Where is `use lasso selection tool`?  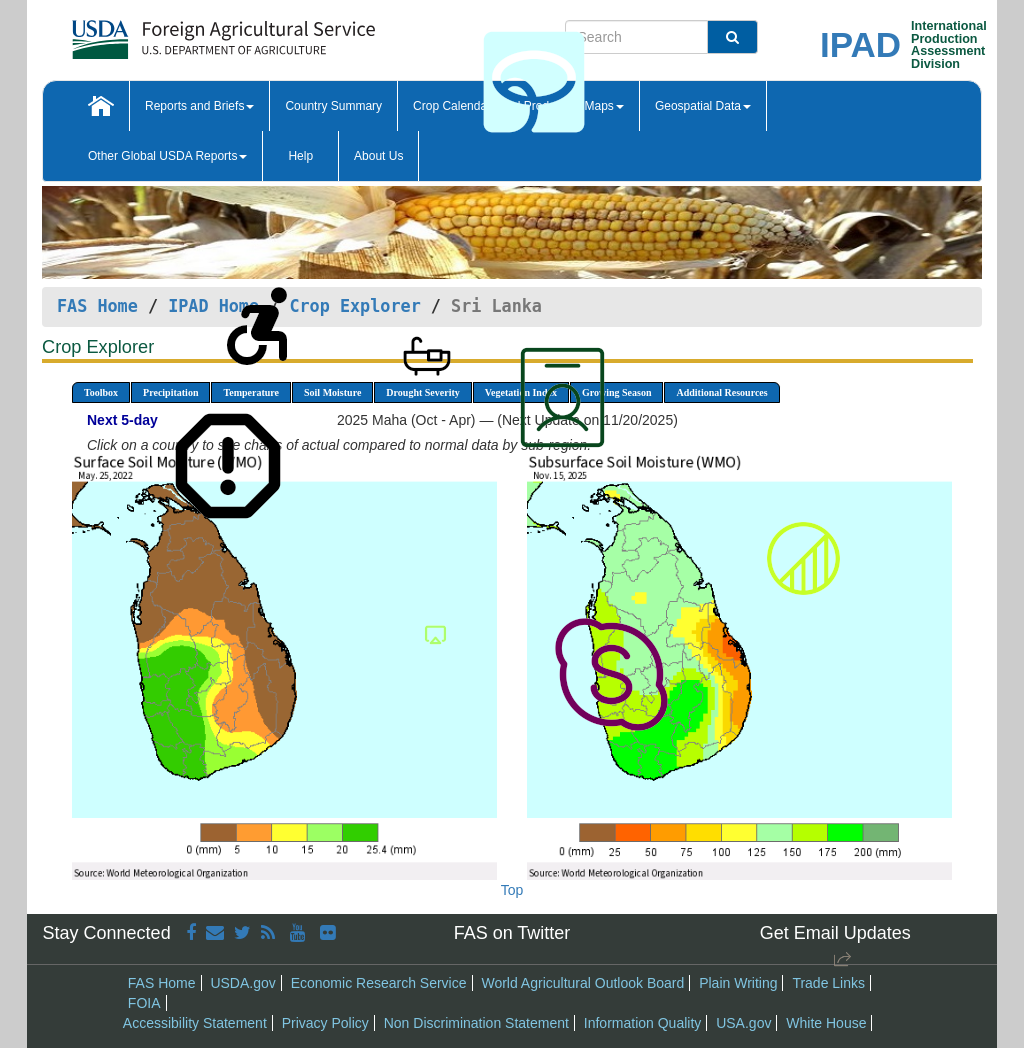
use lasso selection tool is located at coordinates (534, 82).